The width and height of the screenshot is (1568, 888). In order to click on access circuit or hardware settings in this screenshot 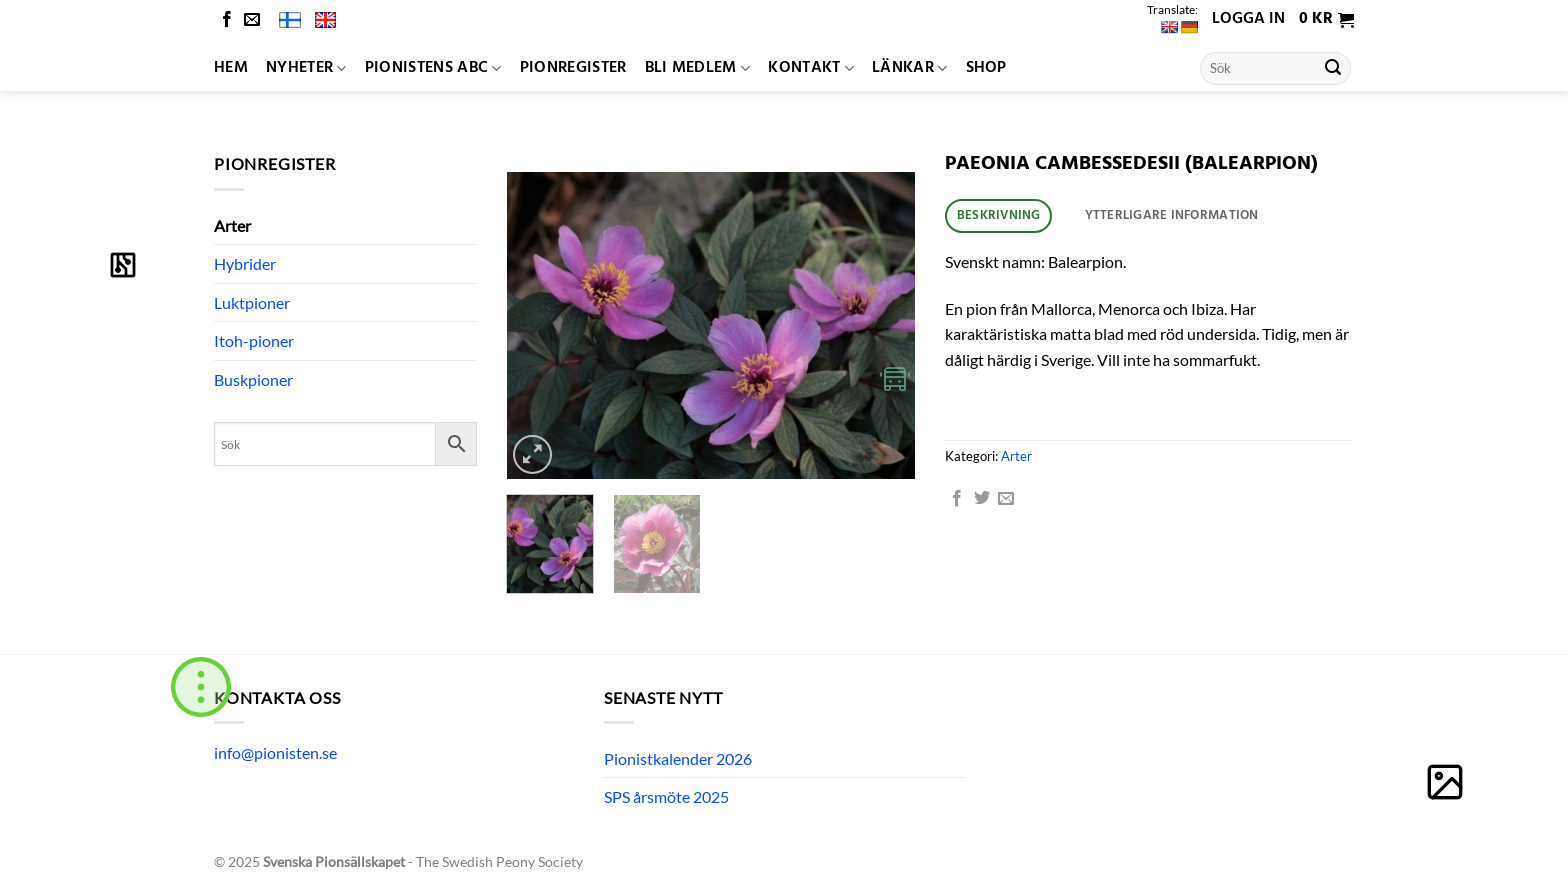, I will do `click(123, 265)`.